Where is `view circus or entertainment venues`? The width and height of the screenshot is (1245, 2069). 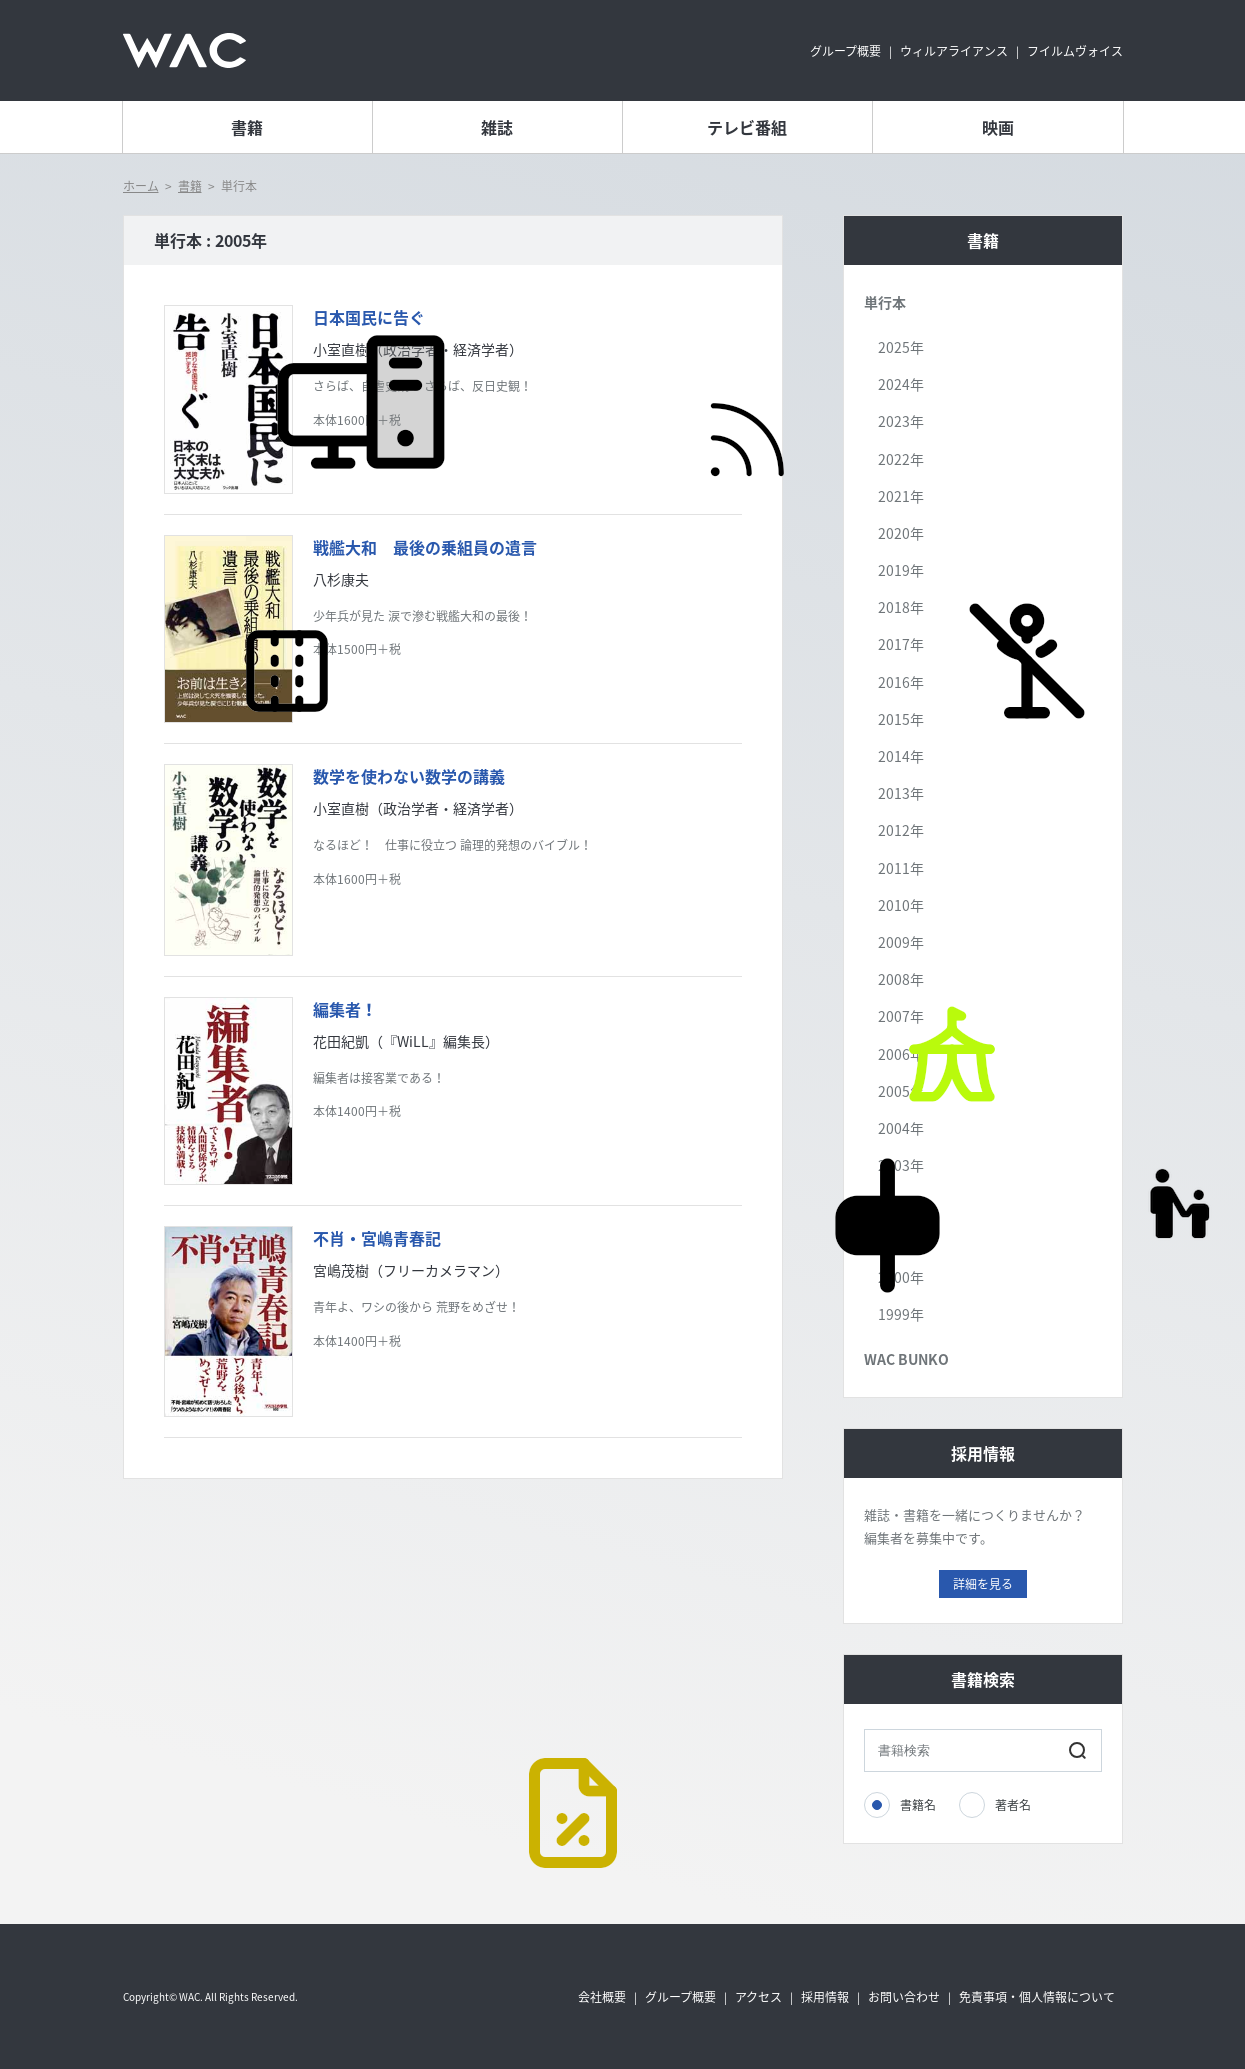
view circus or entertainment venues is located at coordinates (952, 1054).